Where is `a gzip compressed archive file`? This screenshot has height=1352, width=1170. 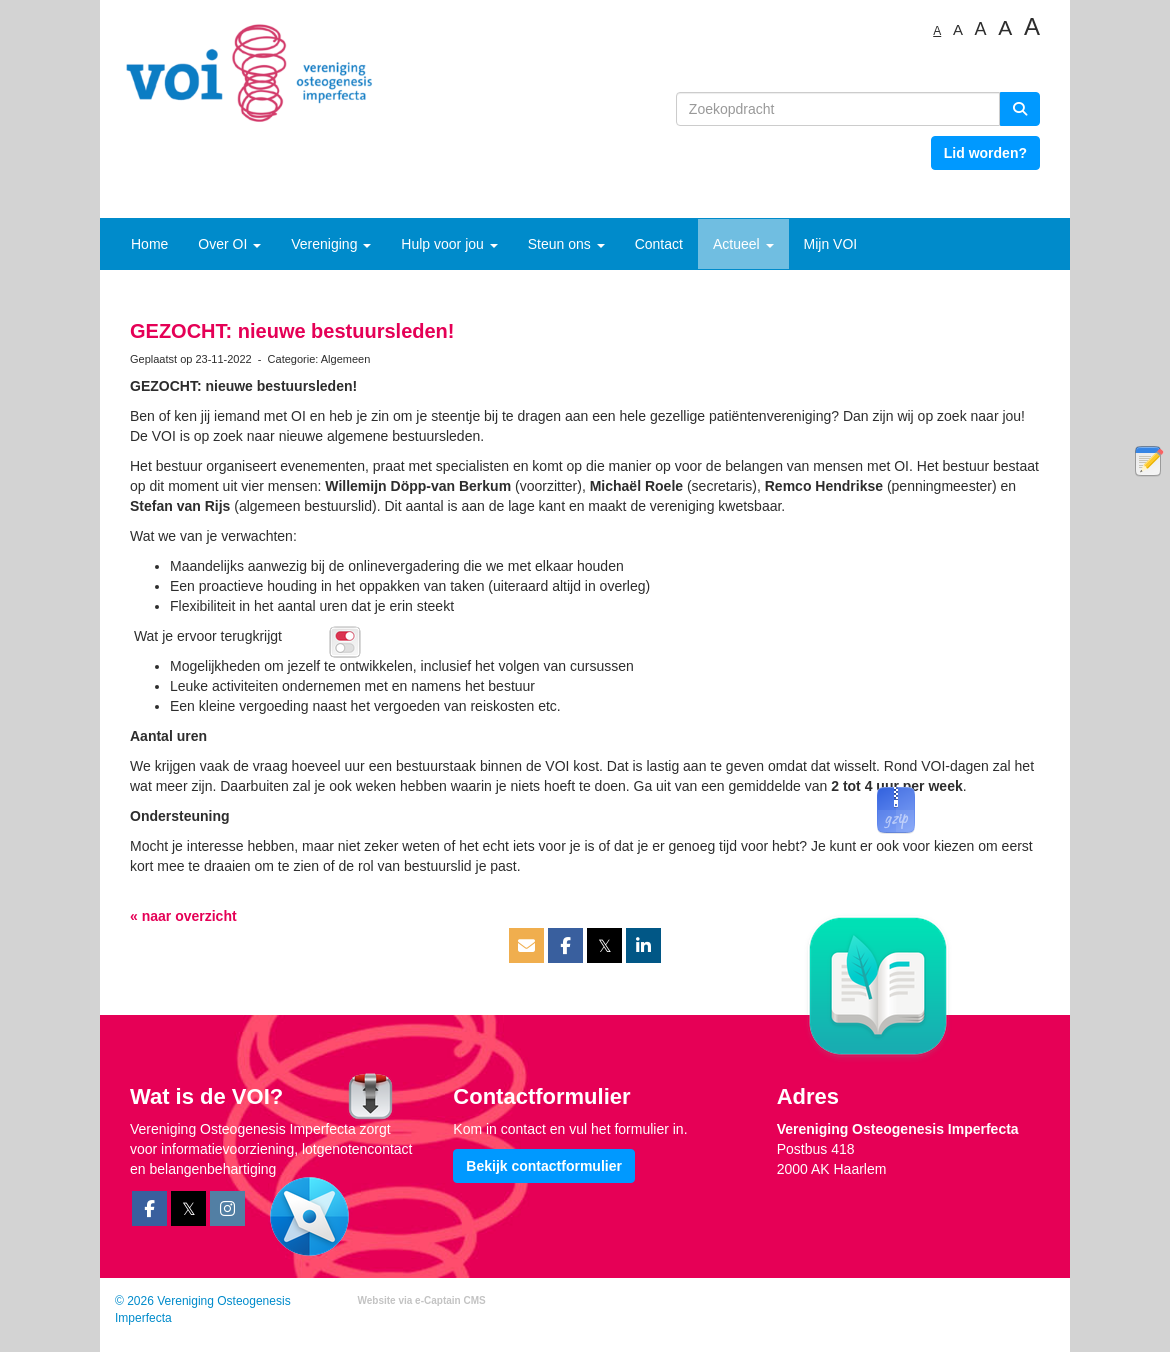 a gzip compressed archive file is located at coordinates (896, 810).